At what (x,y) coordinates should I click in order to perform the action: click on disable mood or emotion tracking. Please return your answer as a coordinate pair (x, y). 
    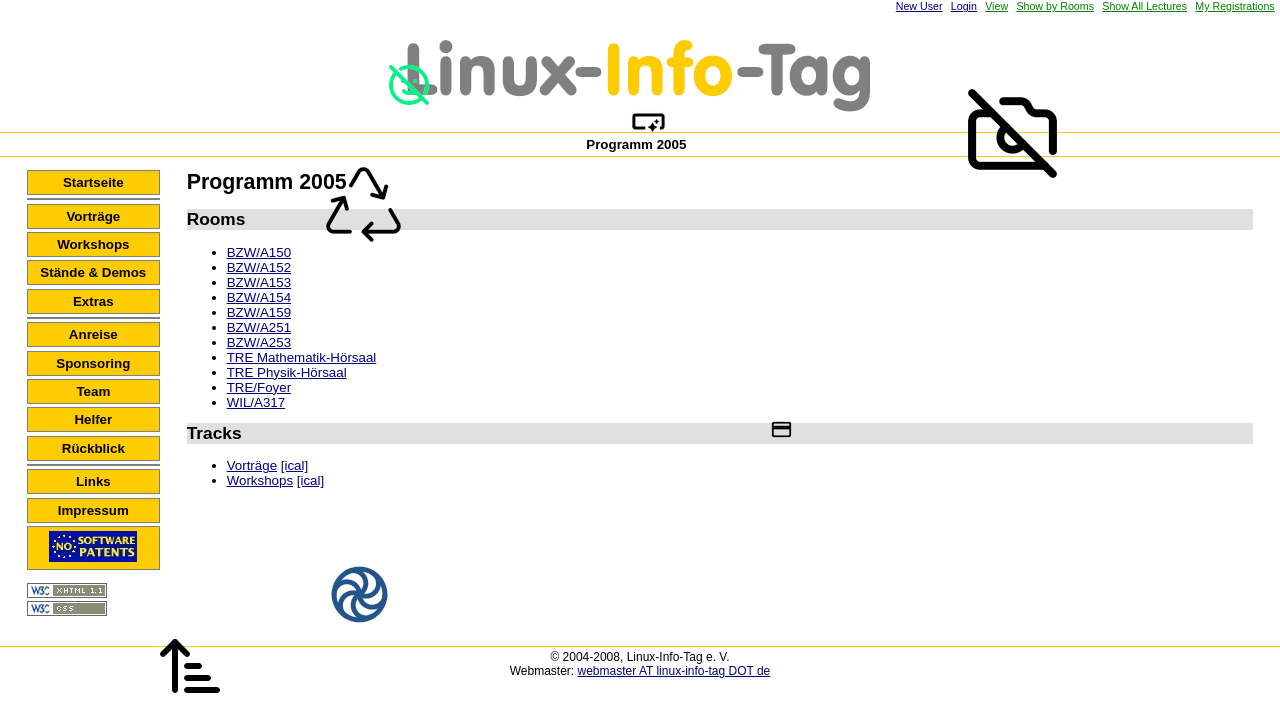
    Looking at the image, I should click on (409, 85).